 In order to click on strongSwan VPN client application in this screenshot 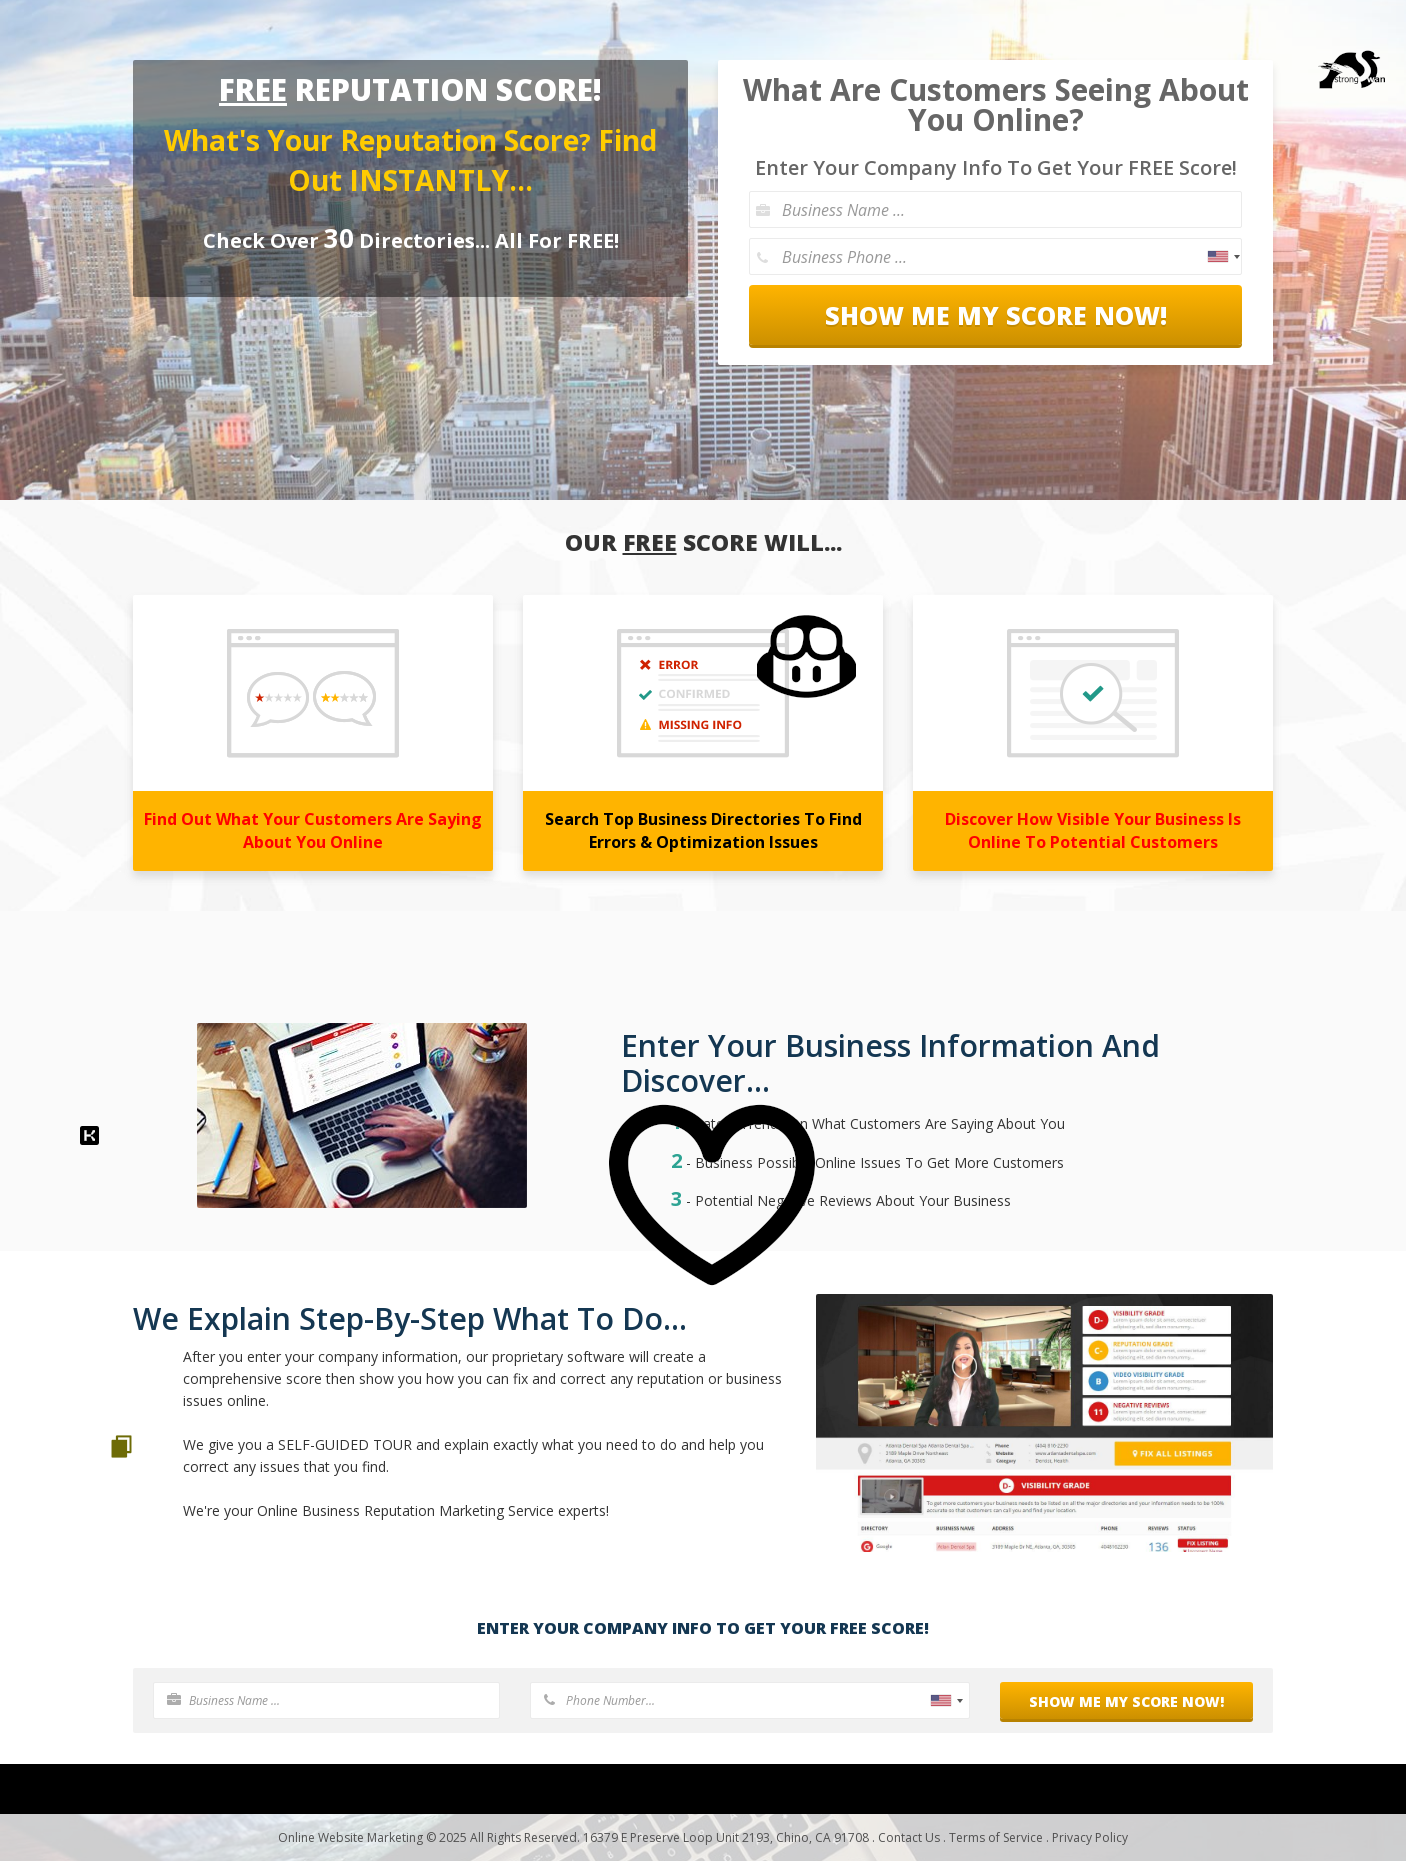, I will do `click(1351, 69)`.